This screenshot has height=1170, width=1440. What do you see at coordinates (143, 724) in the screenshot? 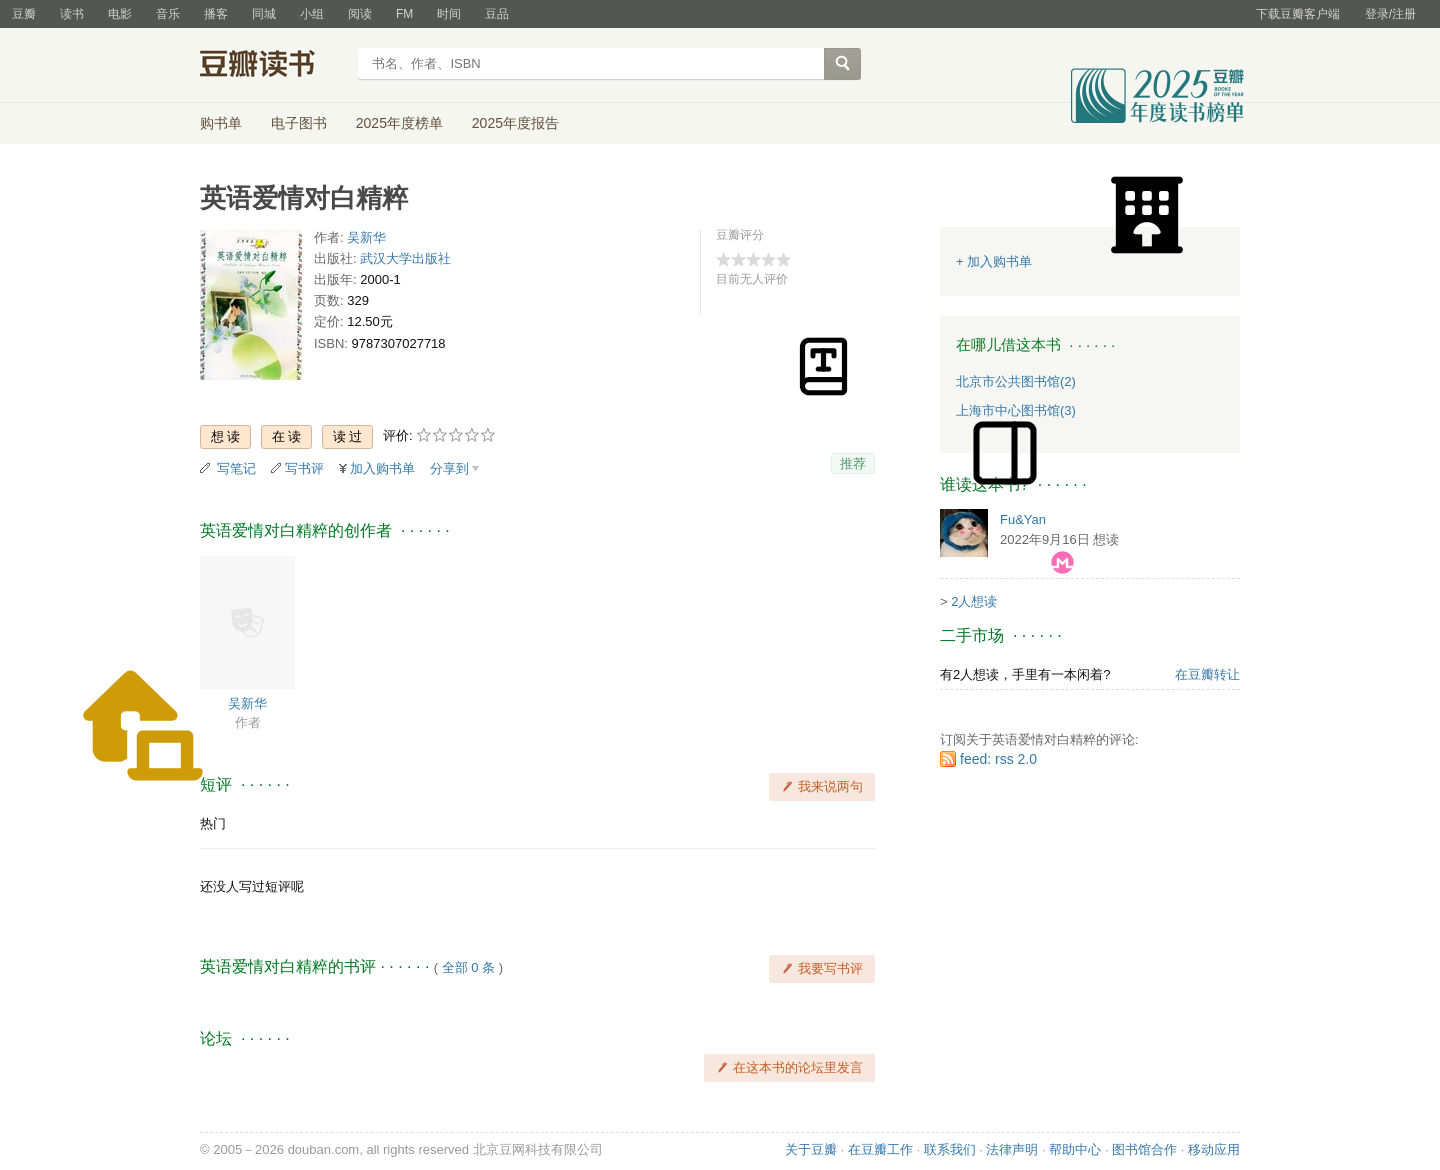
I see `work from home or remote work mode` at bounding box center [143, 724].